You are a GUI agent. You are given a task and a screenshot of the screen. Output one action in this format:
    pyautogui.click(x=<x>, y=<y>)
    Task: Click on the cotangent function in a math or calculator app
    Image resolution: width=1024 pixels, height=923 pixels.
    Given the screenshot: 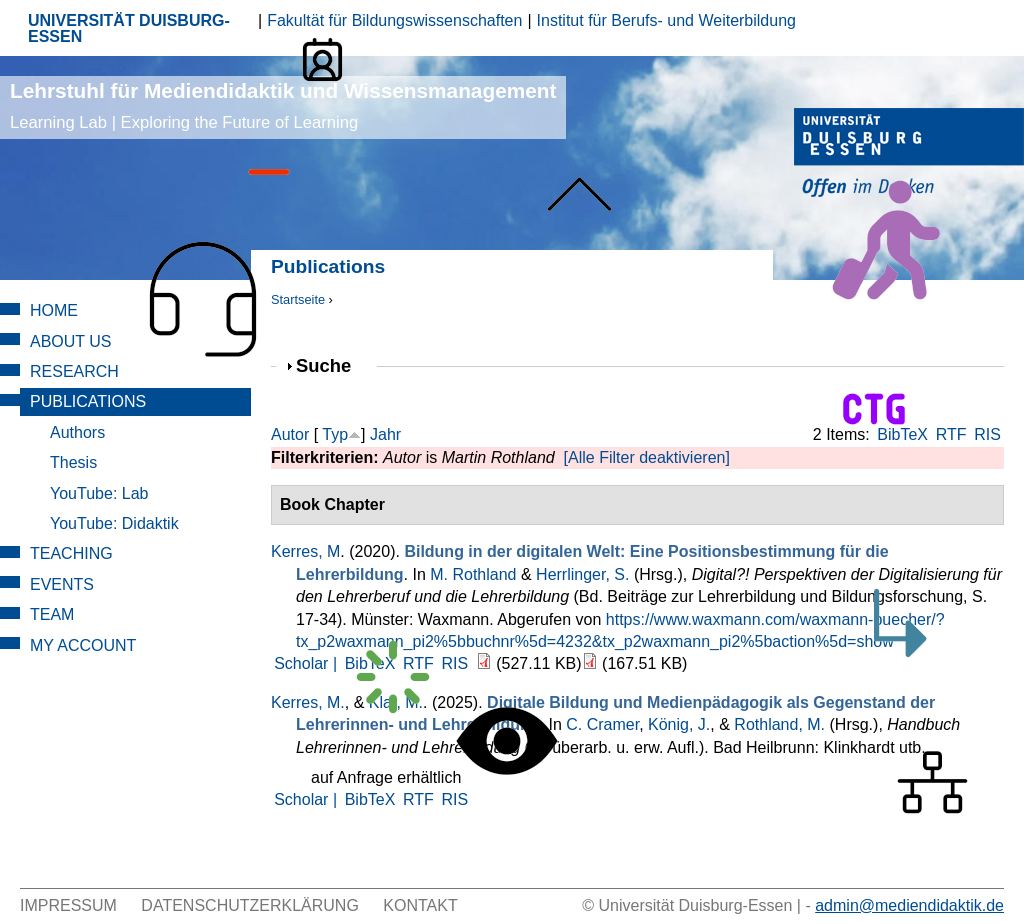 What is the action you would take?
    pyautogui.click(x=874, y=409)
    